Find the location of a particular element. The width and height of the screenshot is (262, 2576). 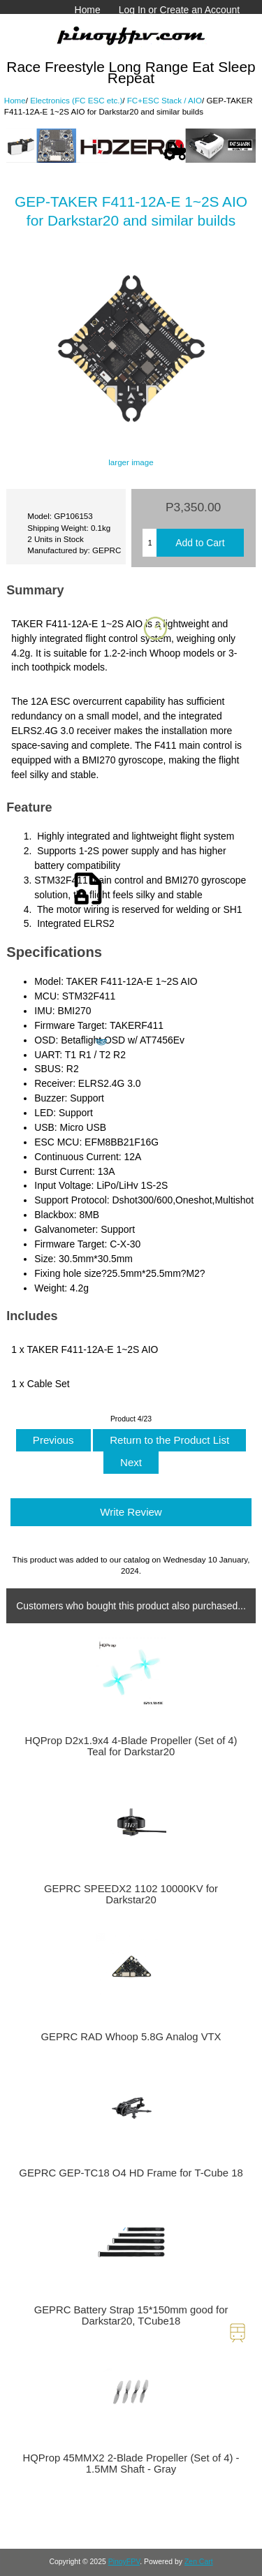

access farming or agricultural features is located at coordinates (175, 150).